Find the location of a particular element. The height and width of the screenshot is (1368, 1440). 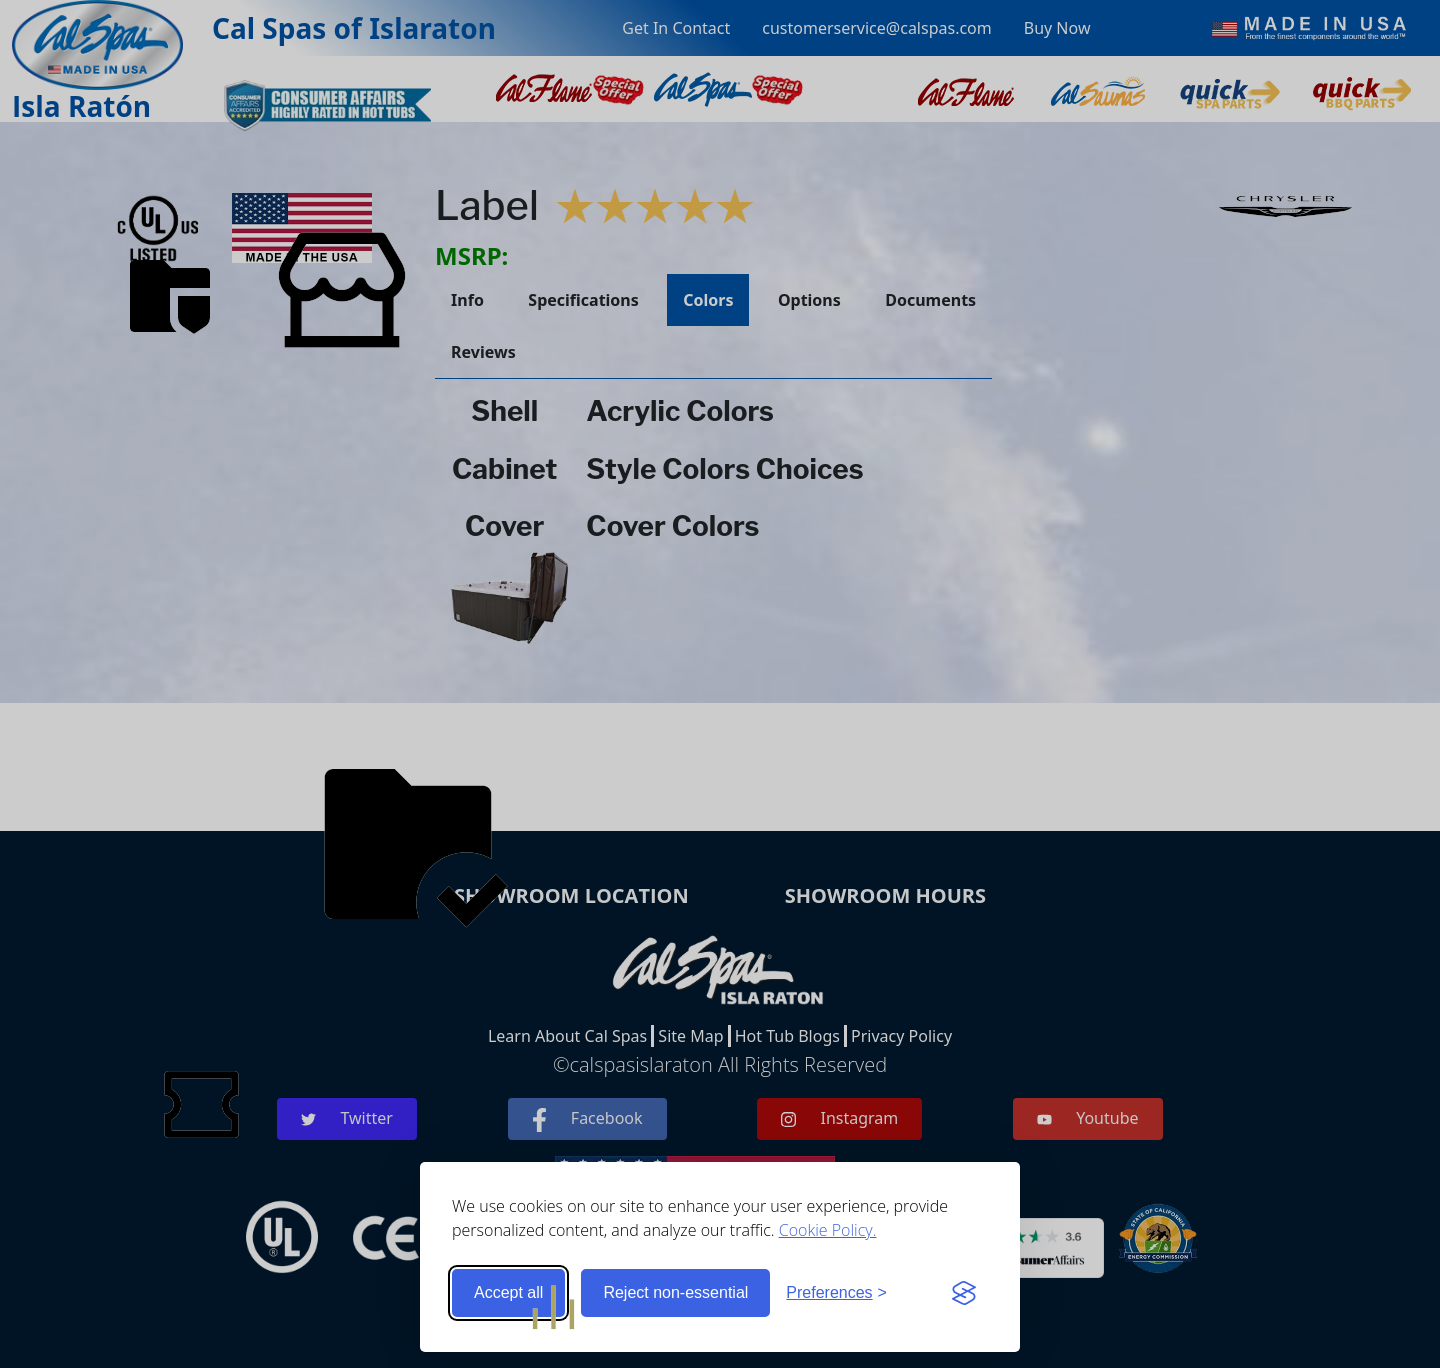

view analytics and statistics is located at coordinates (553, 1308).